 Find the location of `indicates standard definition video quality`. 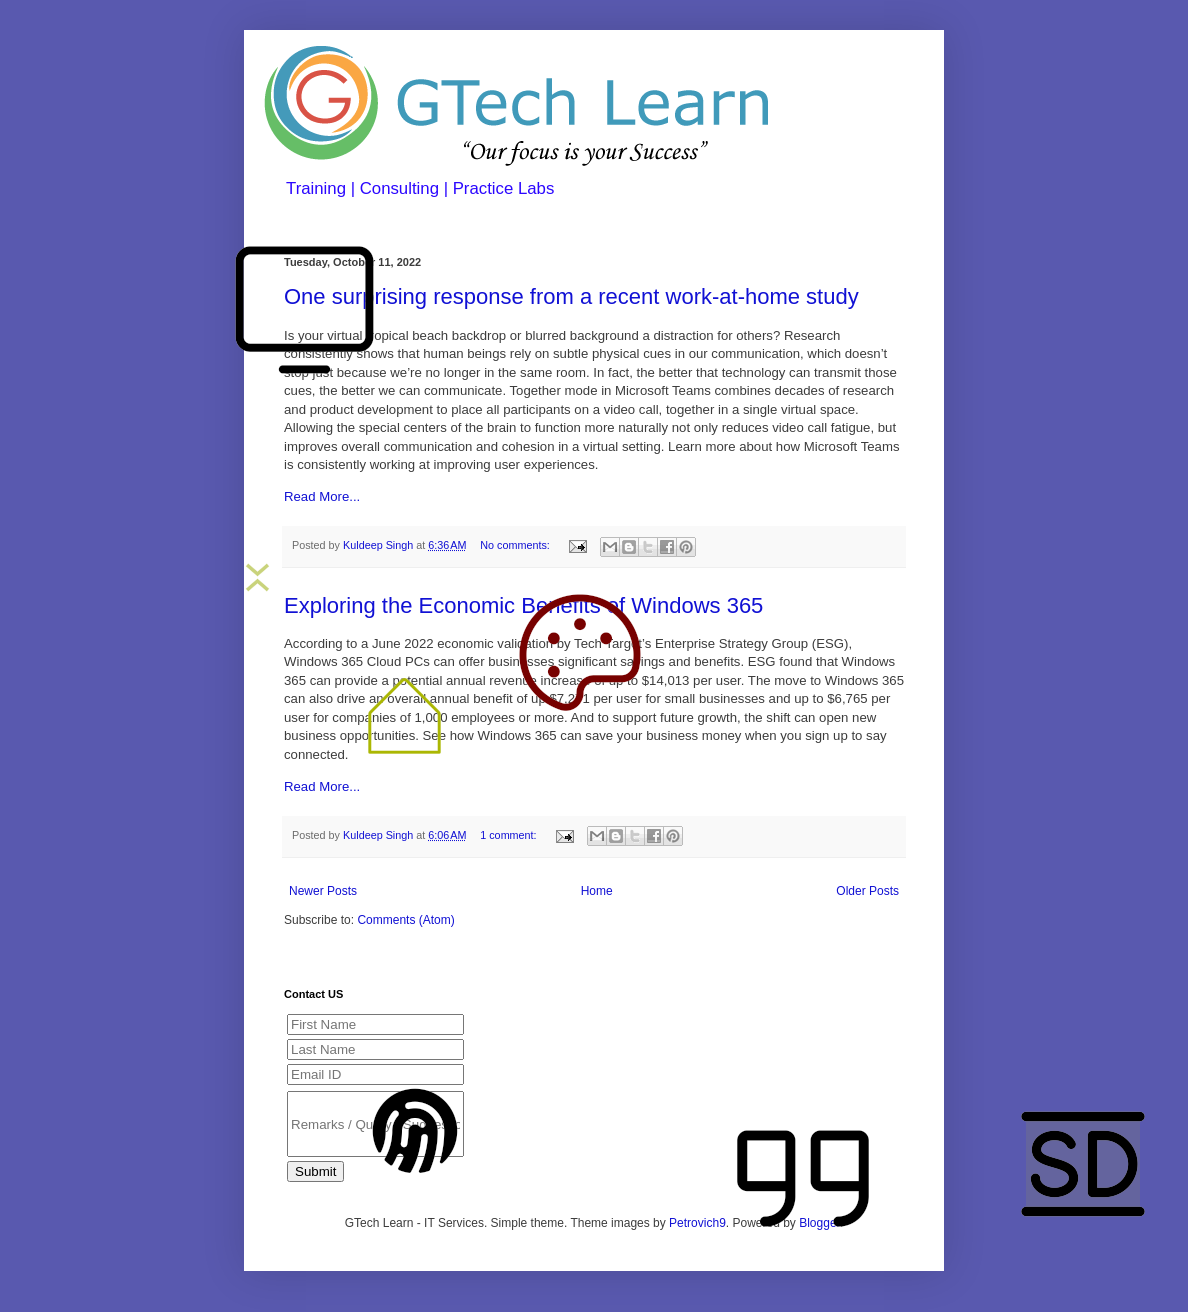

indicates standard definition video quality is located at coordinates (1083, 1164).